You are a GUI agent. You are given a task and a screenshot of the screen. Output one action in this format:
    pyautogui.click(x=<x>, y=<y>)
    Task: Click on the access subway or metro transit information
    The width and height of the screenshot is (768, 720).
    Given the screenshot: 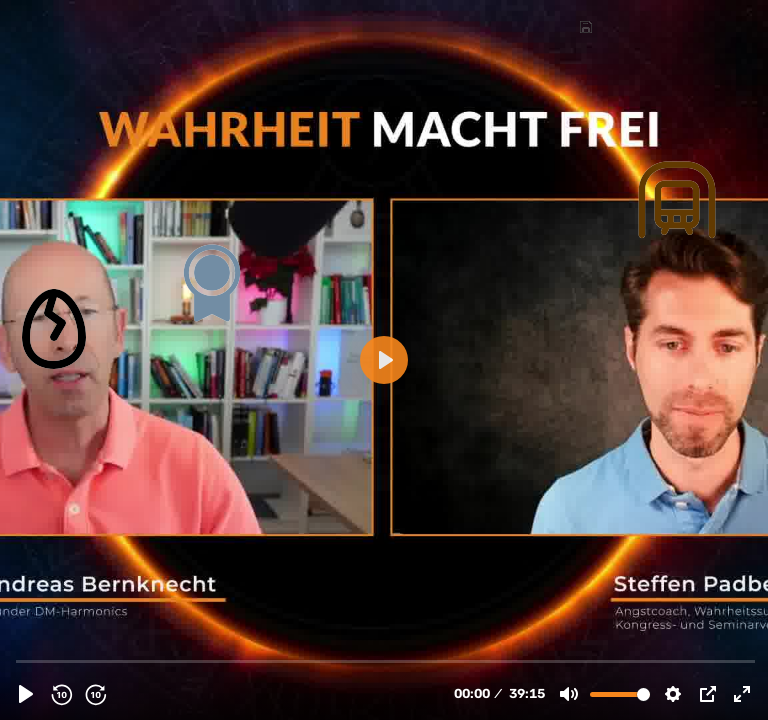 What is the action you would take?
    pyautogui.click(x=677, y=203)
    